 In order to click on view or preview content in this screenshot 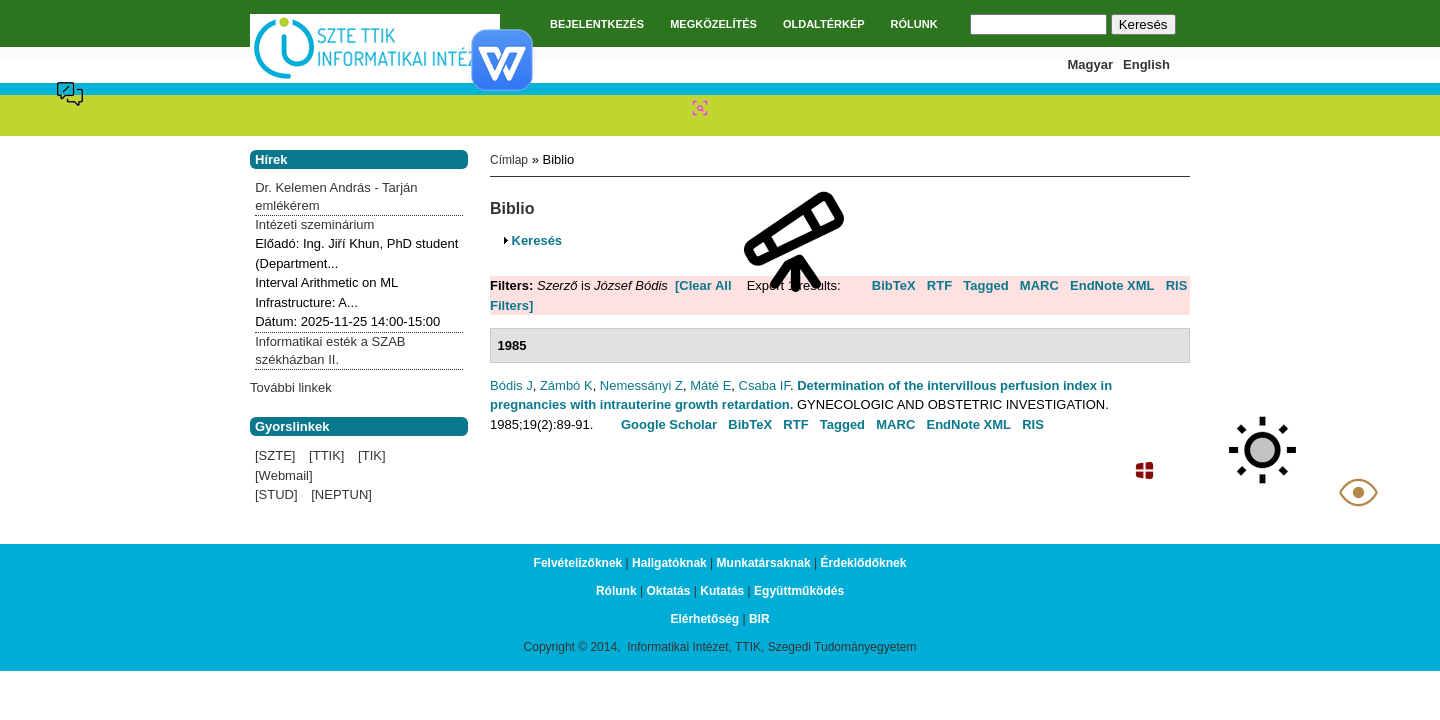, I will do `click(1358, 492)`.